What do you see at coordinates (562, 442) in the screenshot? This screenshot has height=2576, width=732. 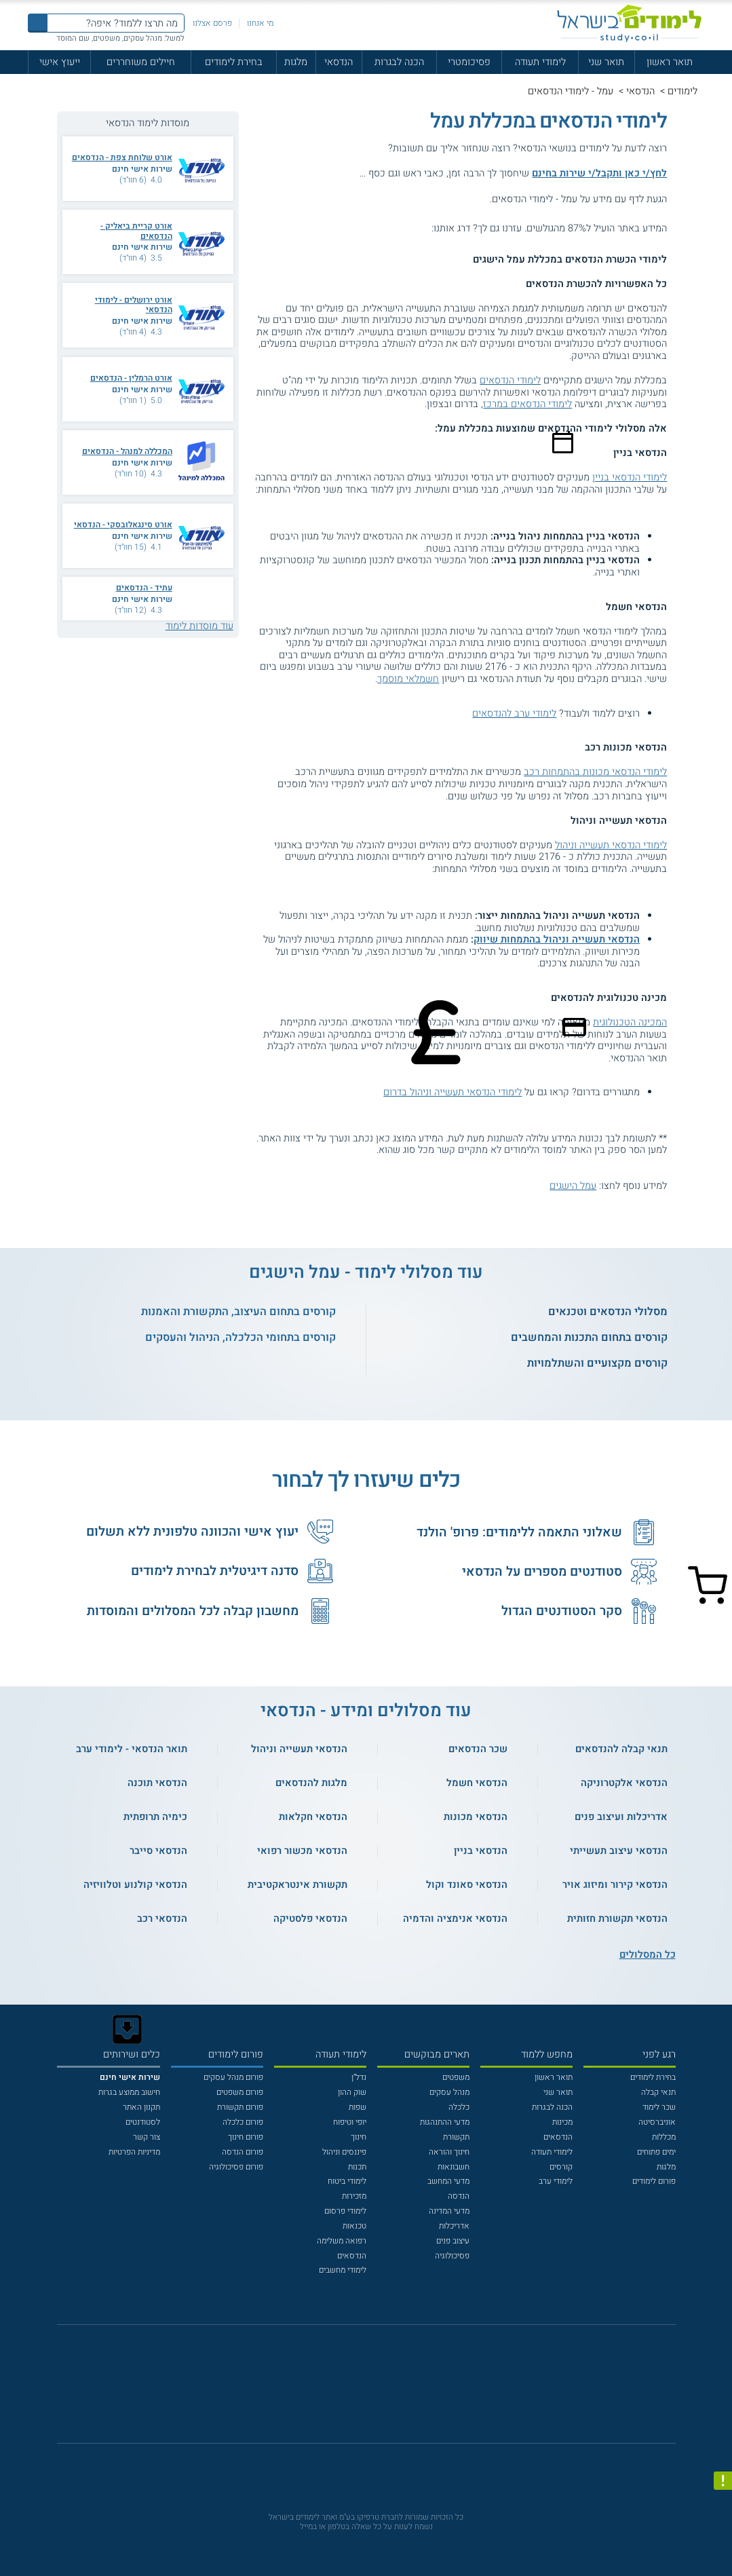 I see `view today's date or calendar` at bounding box center [562, 442].